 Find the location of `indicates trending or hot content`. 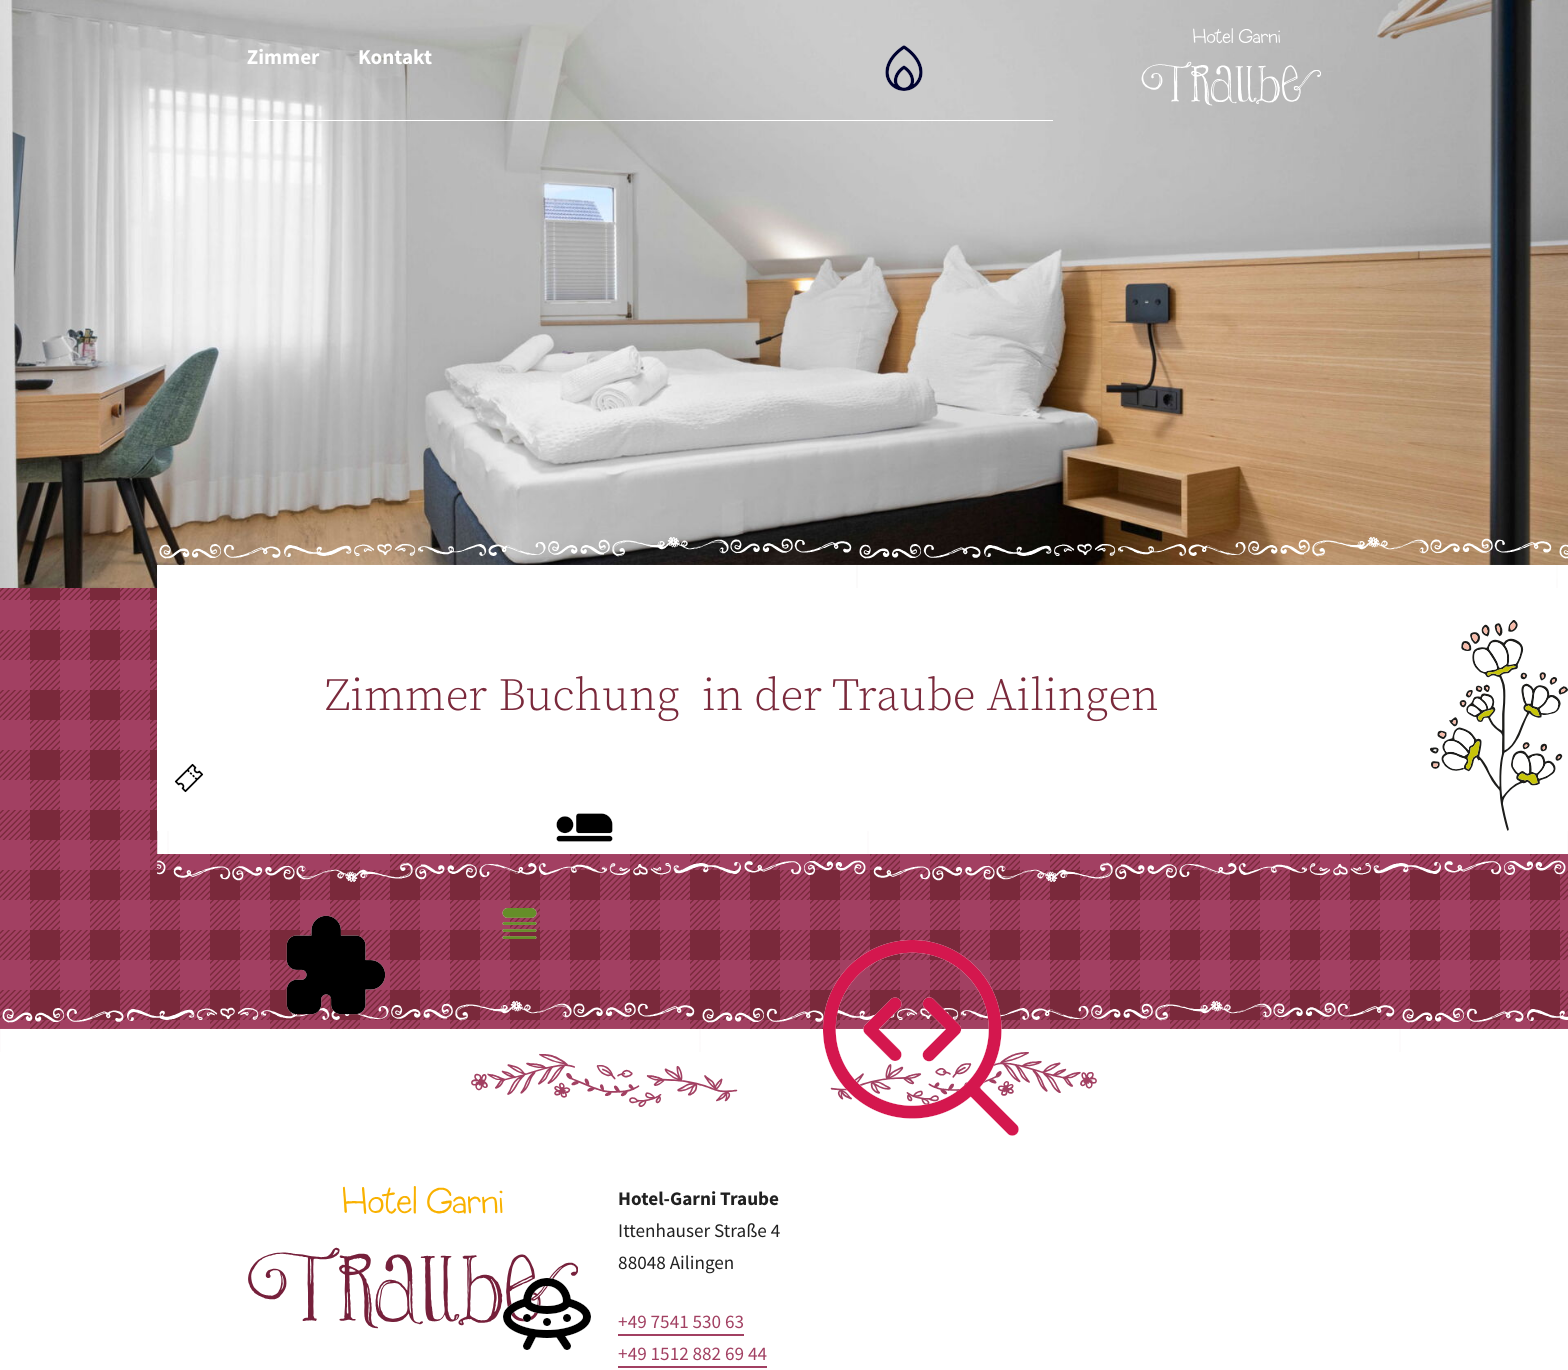

indicates trending or hot content is located at coordinates (904, 69).